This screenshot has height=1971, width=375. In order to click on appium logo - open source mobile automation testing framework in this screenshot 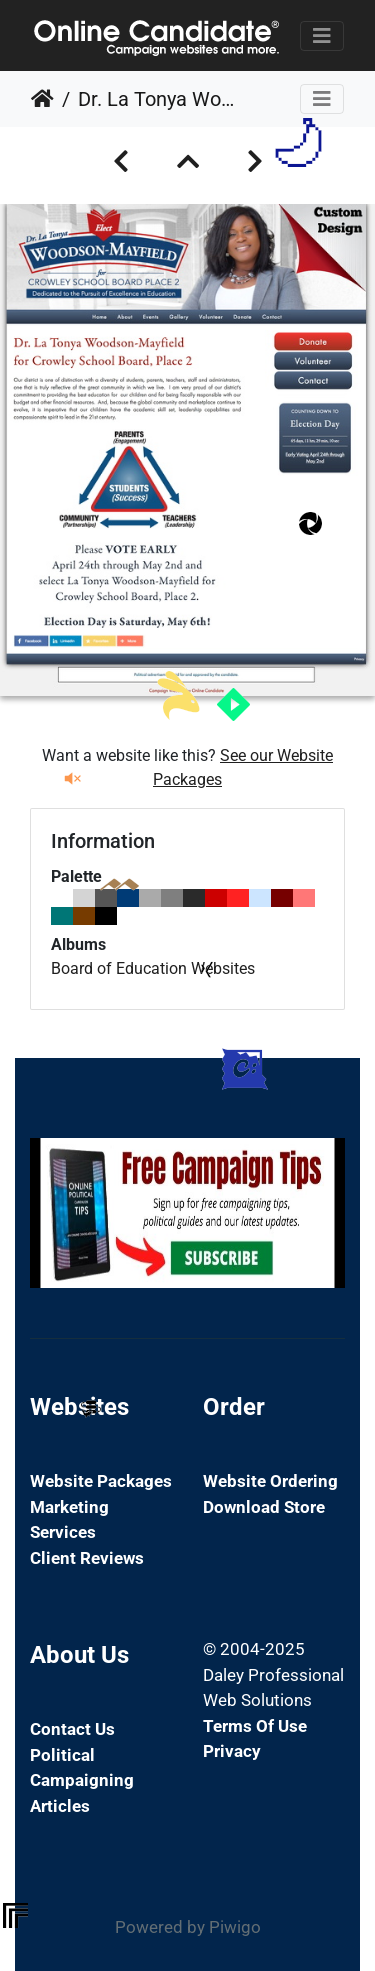, I will do `click(310, 523)`.